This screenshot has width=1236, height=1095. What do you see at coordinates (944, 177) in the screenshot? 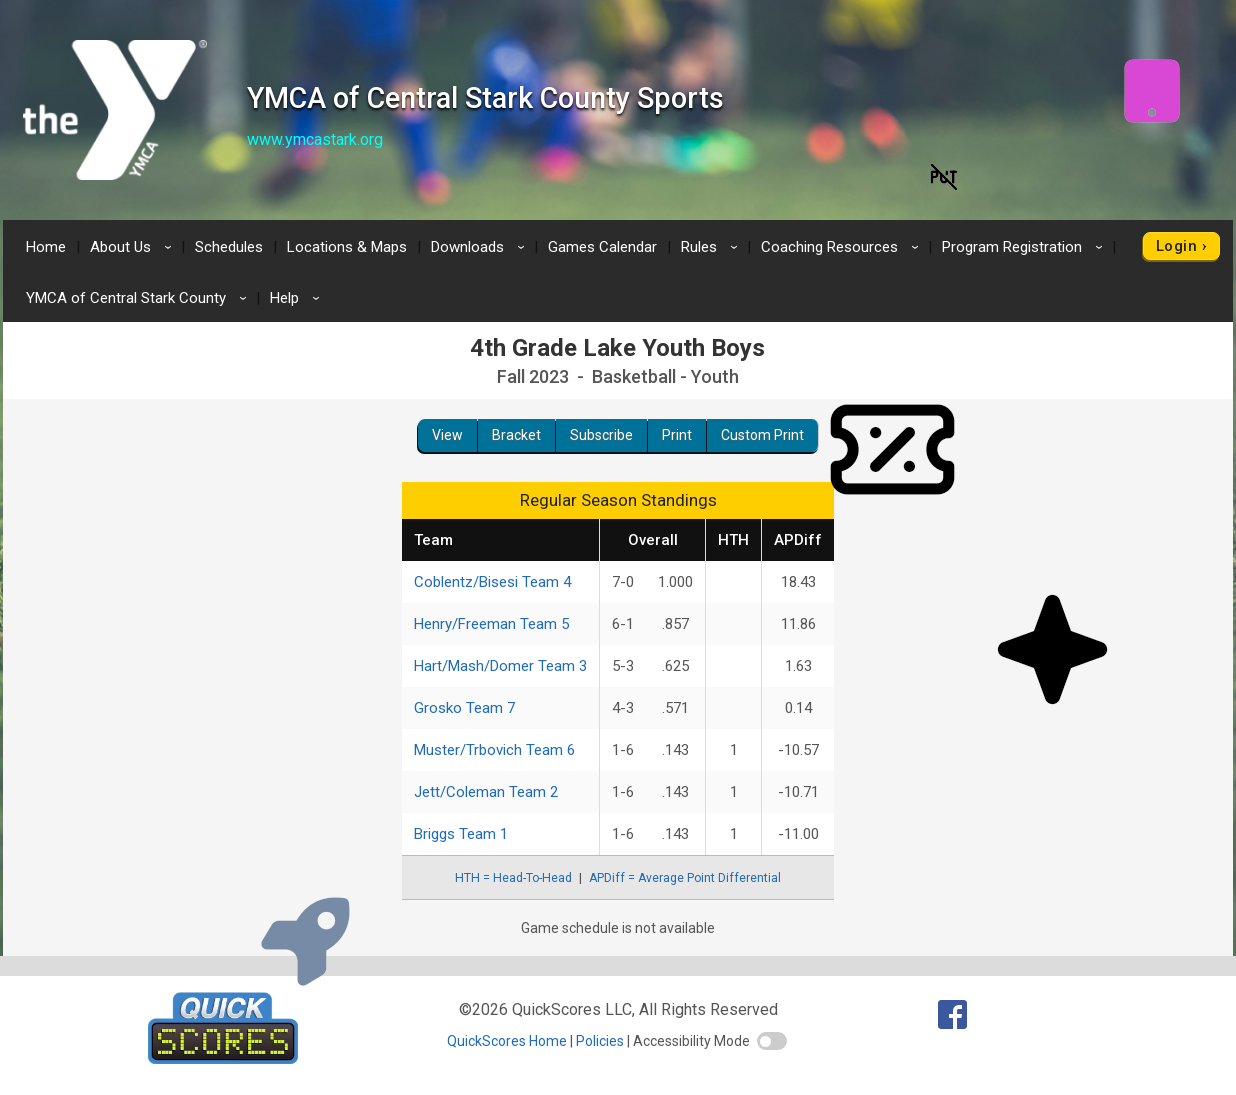
I see `indicates HTTP PUT request is disabled` at bounding box center [944, 177].